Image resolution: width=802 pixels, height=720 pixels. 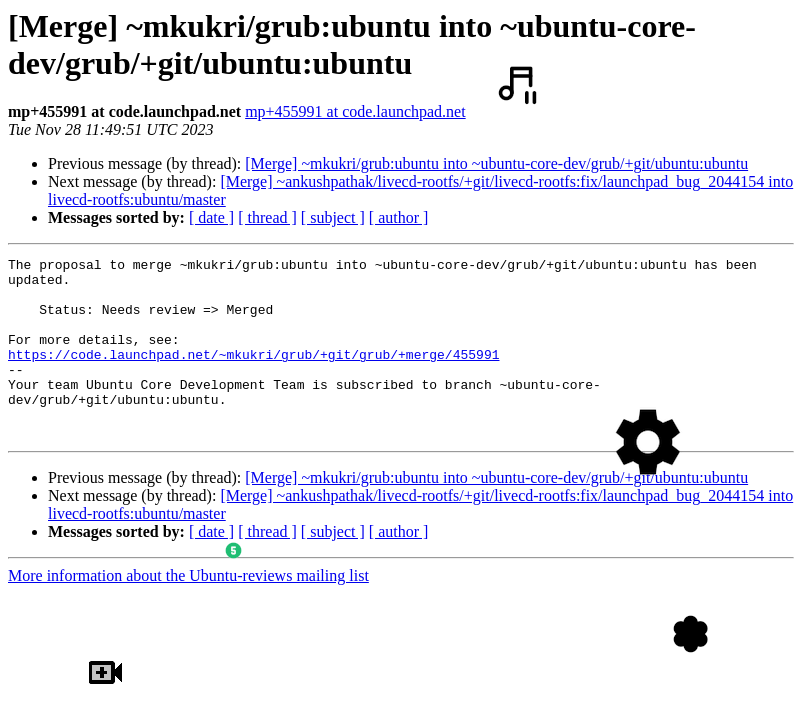 What do you see at coordinates (691, 634) in the screenshot?
I see `indicates a michelin-starred restaurant or venue` at bounding box center [691, 634].